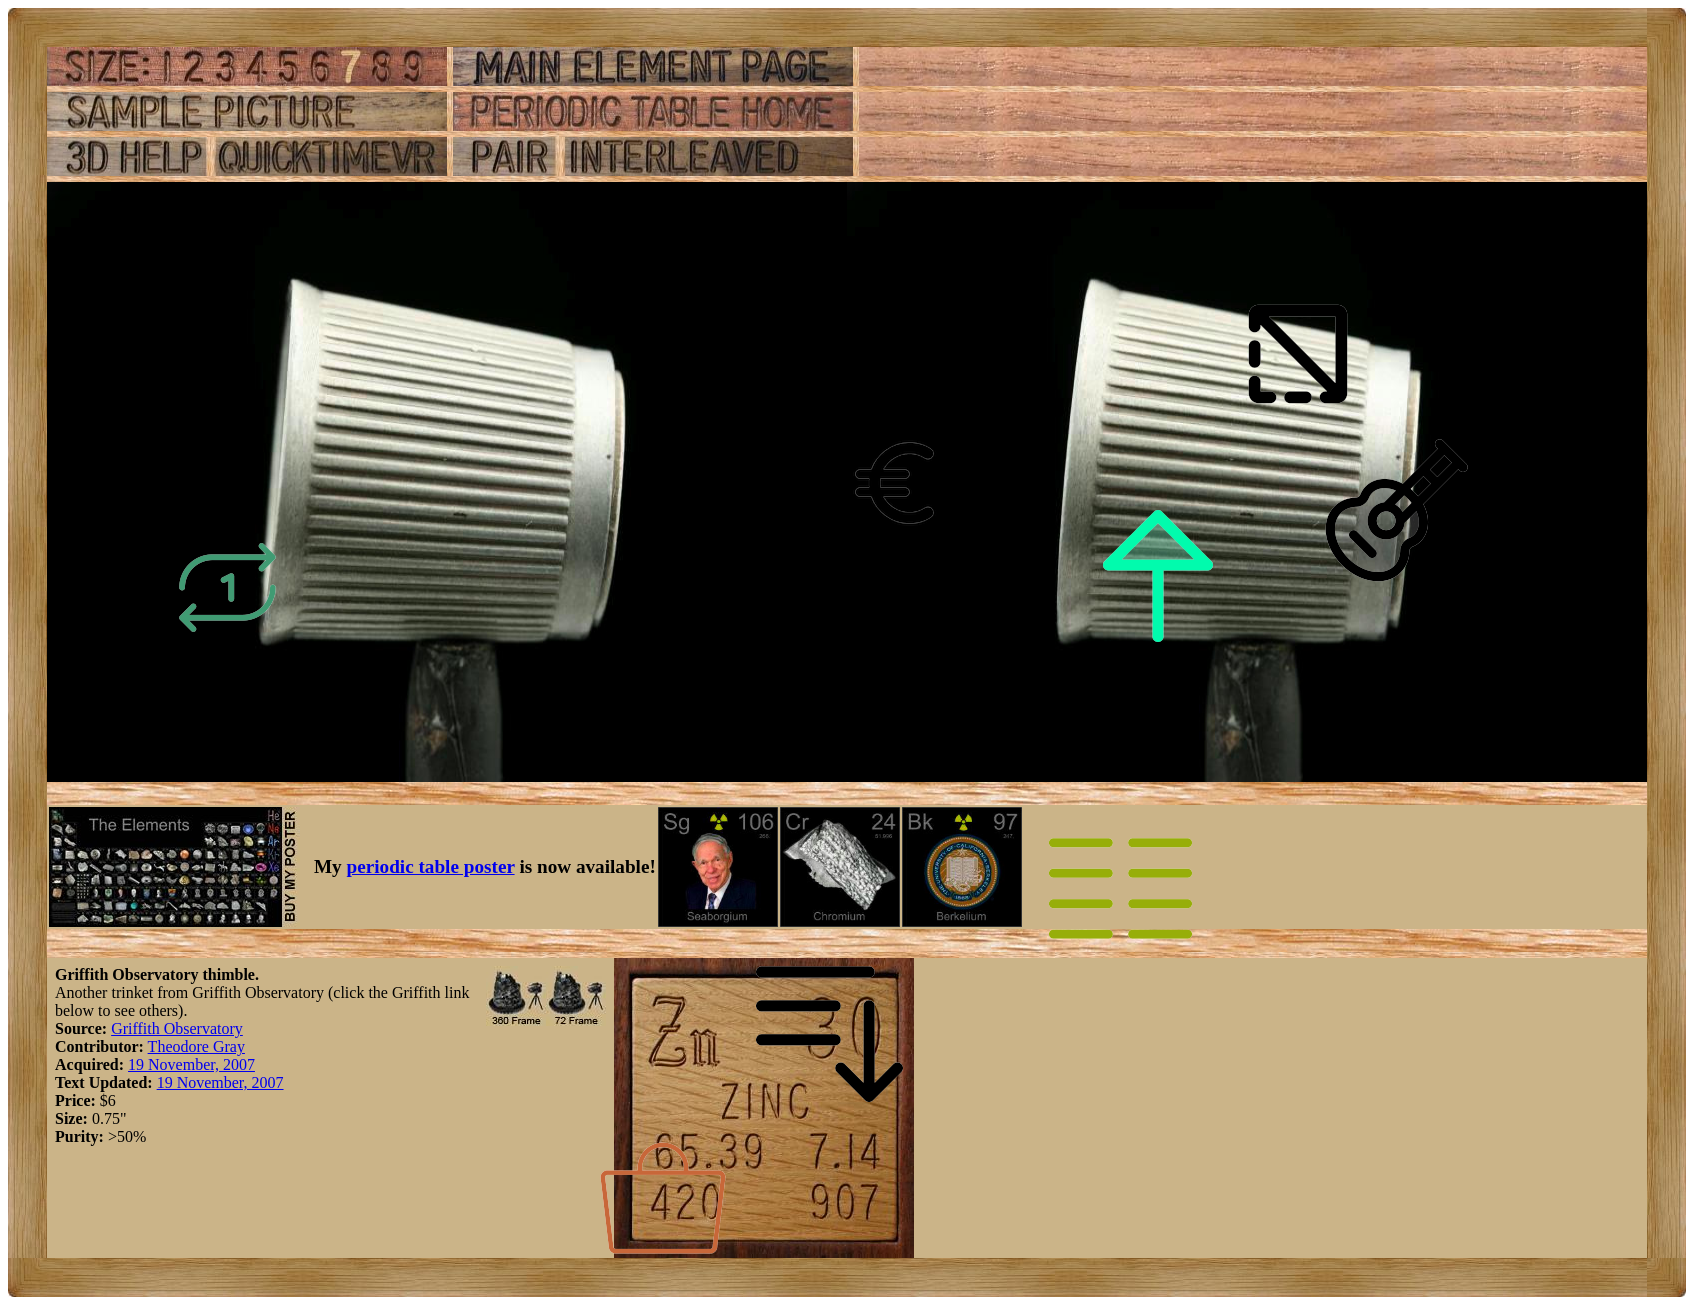 The width and height of the screenshot is (1686, 1305). What do you see at coordinates (227, 587) in the screenshot?
I see `repeat current track once` at bounding box center [227, 587].